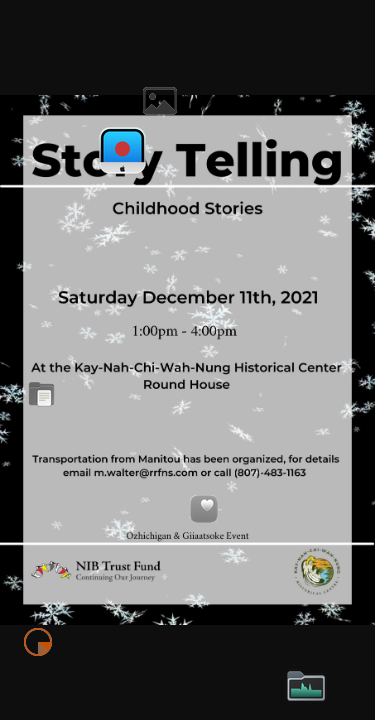 This screenshot has height=720, width=375. Describe the element at coordinates (204, 509) in the screenshot. I see `open the Health app` at that location.